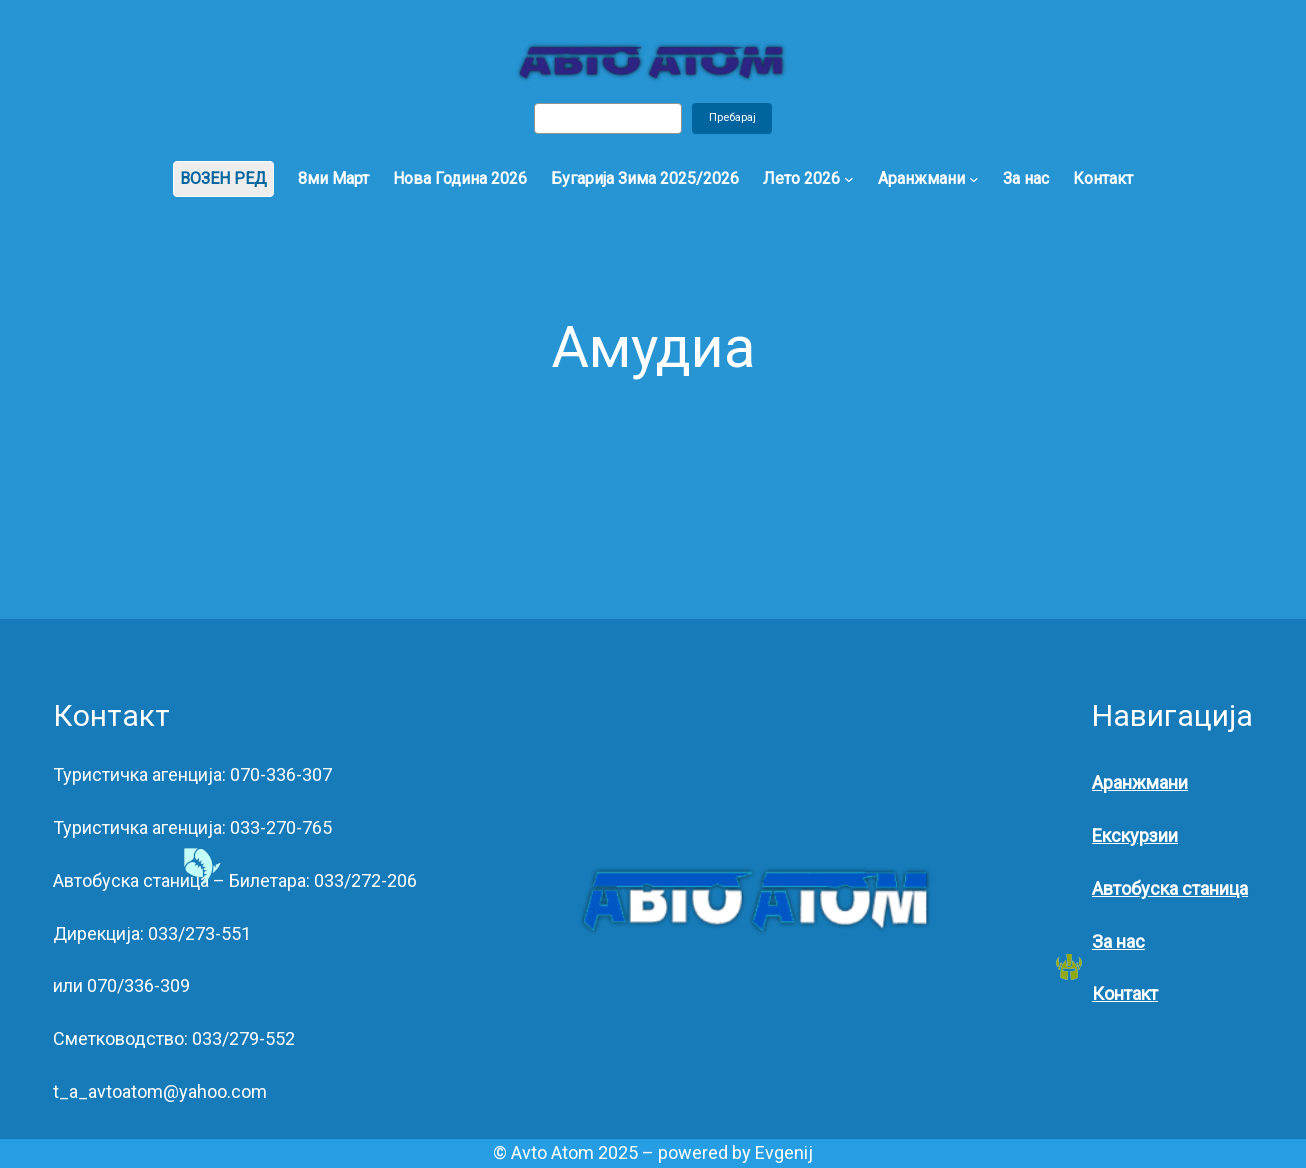  Describe the element at coordinates (1069, 967) in the screenshot. I see `equip heavy armor or helmet` at that location.